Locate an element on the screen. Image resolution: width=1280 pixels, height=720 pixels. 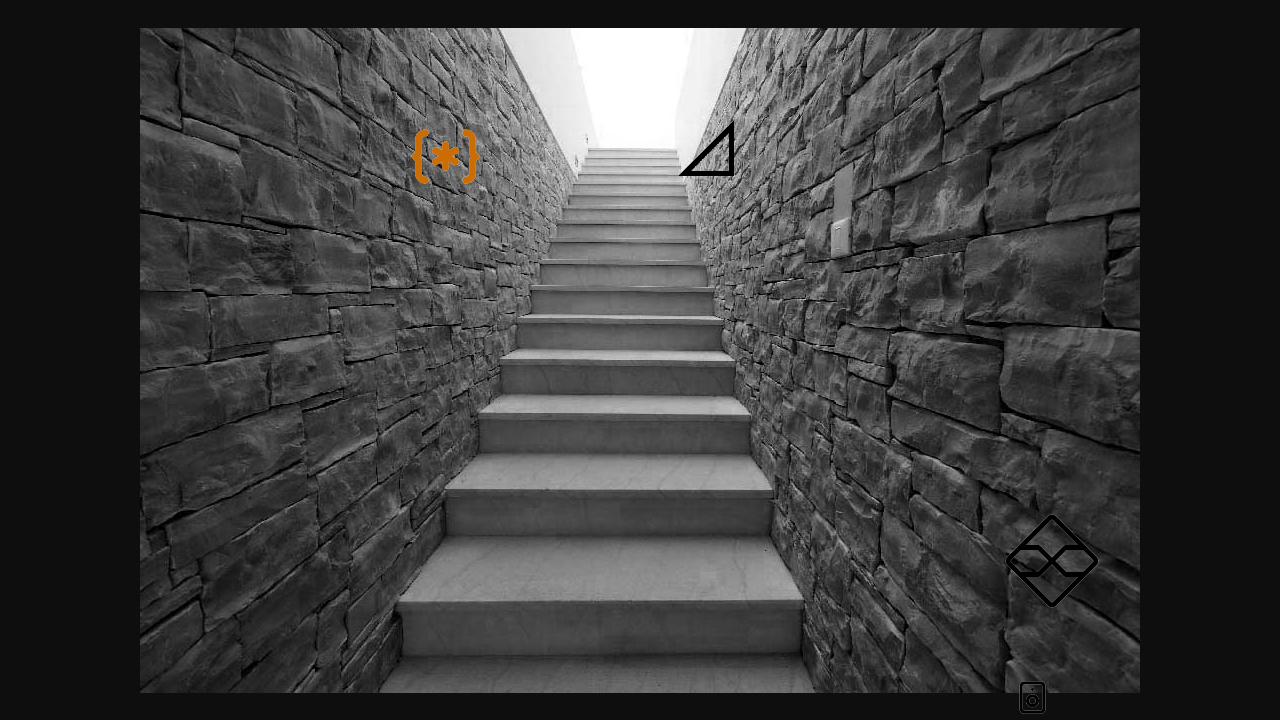
adjust speaker or audio output settings is located at coordinates (1032, 697).